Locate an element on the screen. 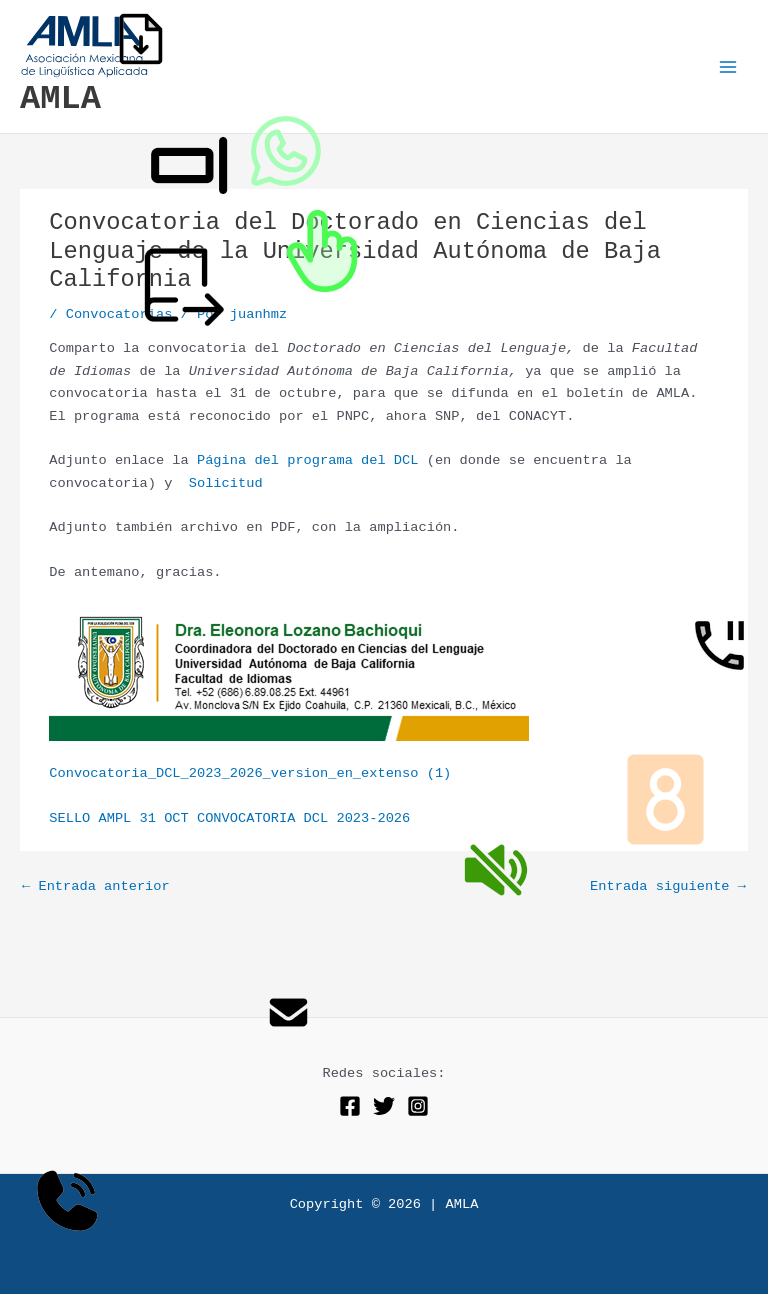 Image resolution: width=768 pixels, height=1294 pixels. represents the number eight in a numbered list or sequence is located at coordinates (665, 799).